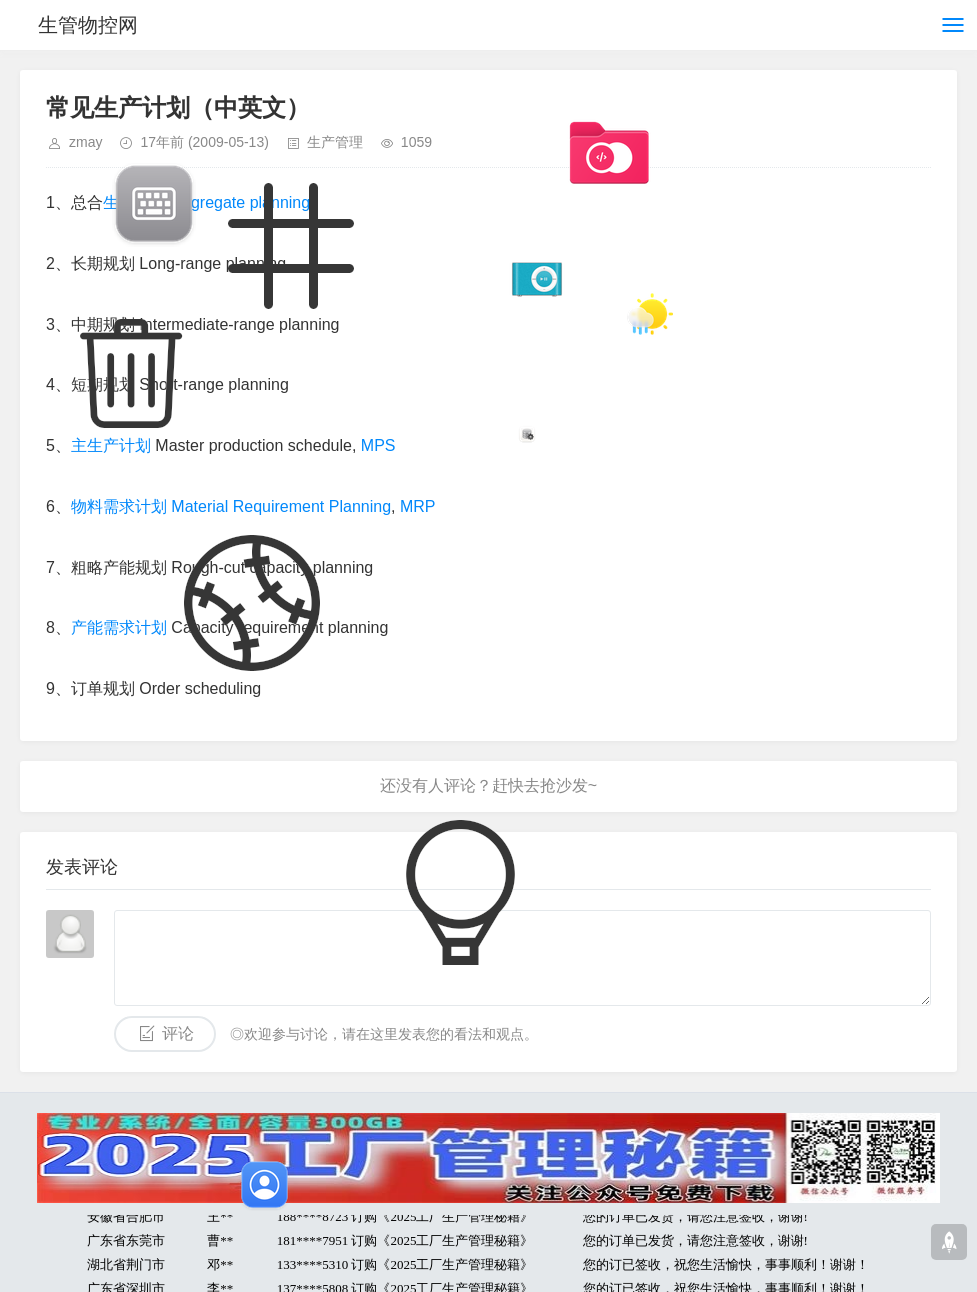 The width and height of the screenshot is (977, 1292). I want to click on indicates rainy weather with daytime sun breaks, so click(650, 314).